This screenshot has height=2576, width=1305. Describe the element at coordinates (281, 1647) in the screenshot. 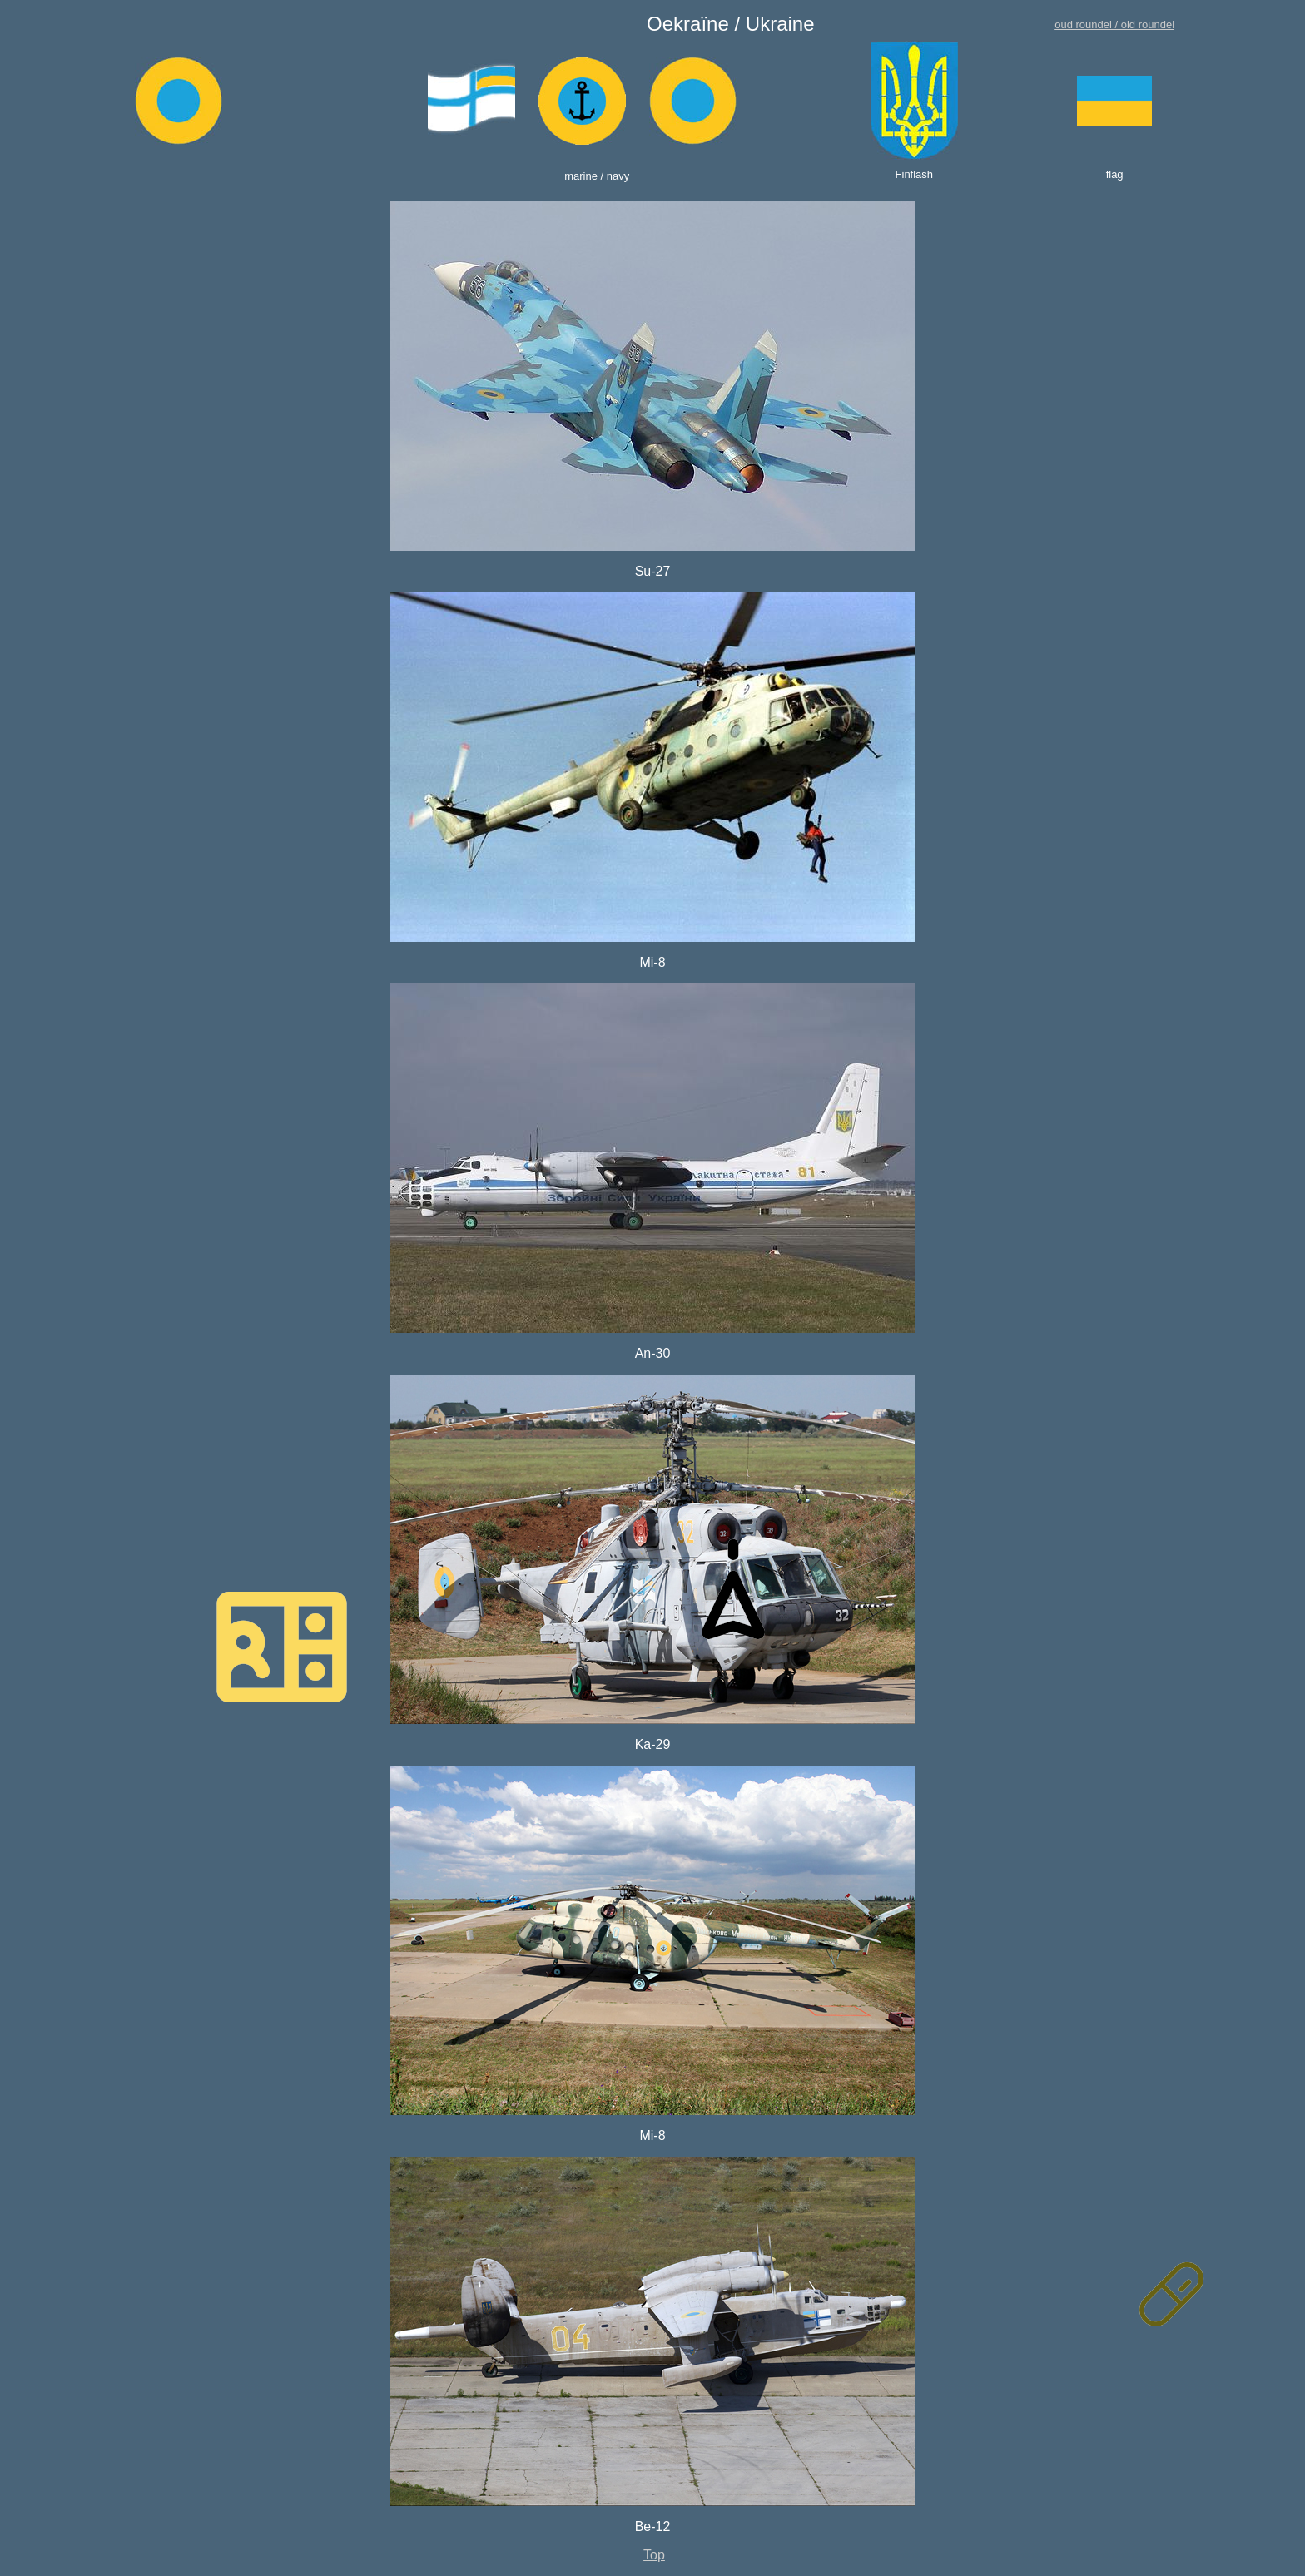

I see `start or join a video conference` at that location.